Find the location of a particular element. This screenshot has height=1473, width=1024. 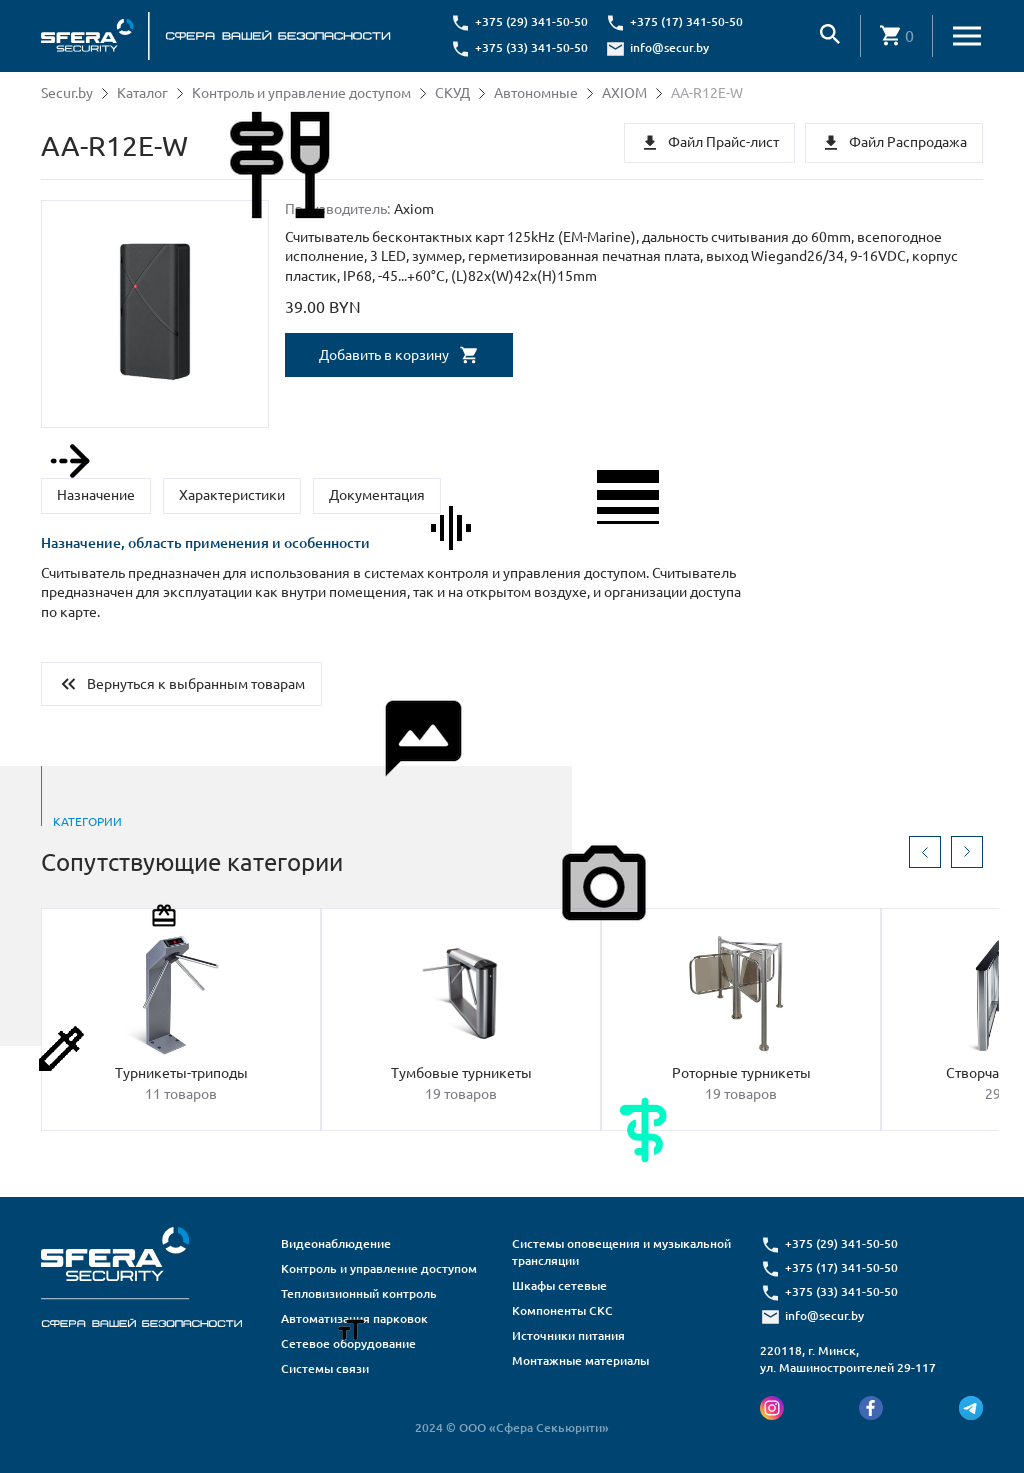

pick a color from the image is located at coordinates (61, 1048).